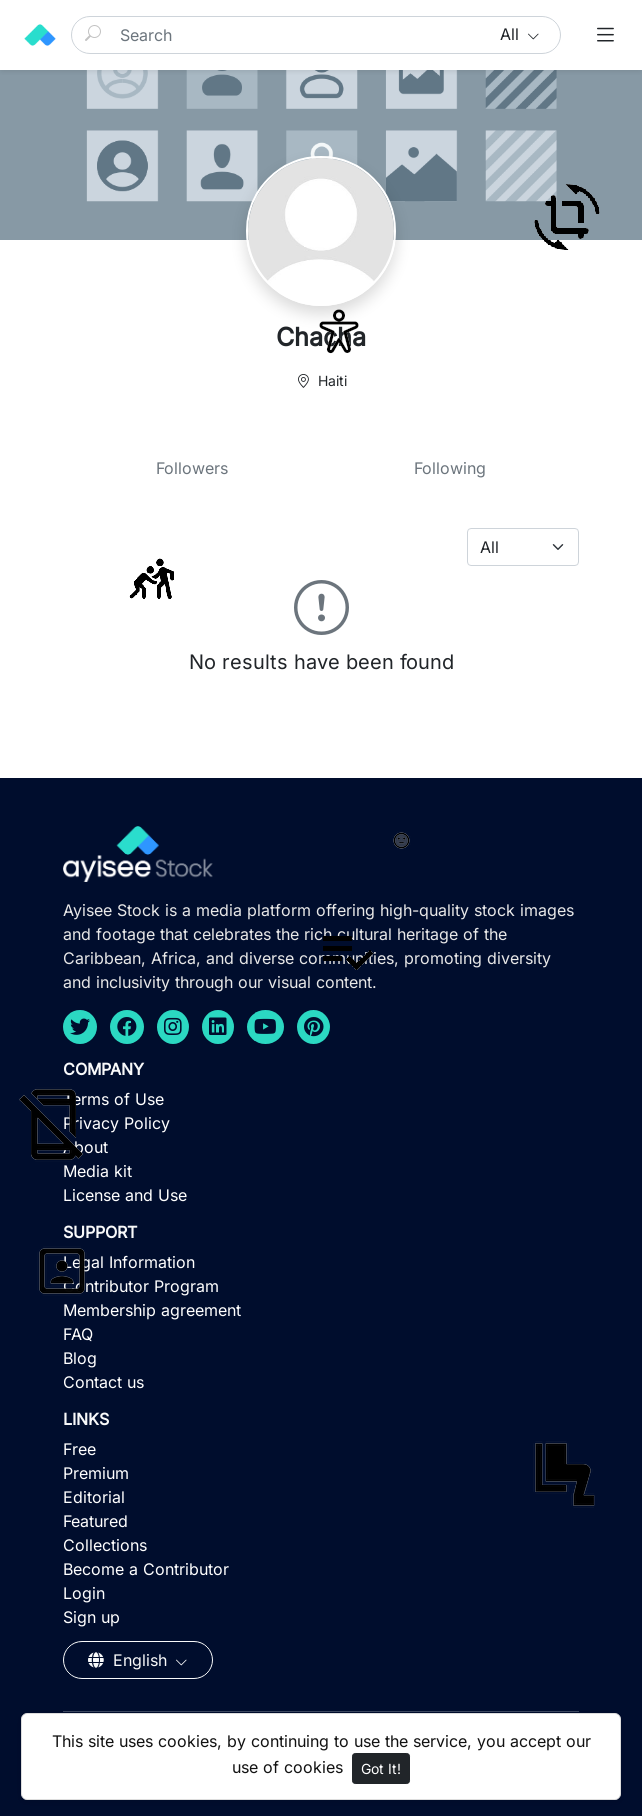 This screenshot has height=1816, width=642. I want to click on access kabaddi sports content, so click(151, 580).